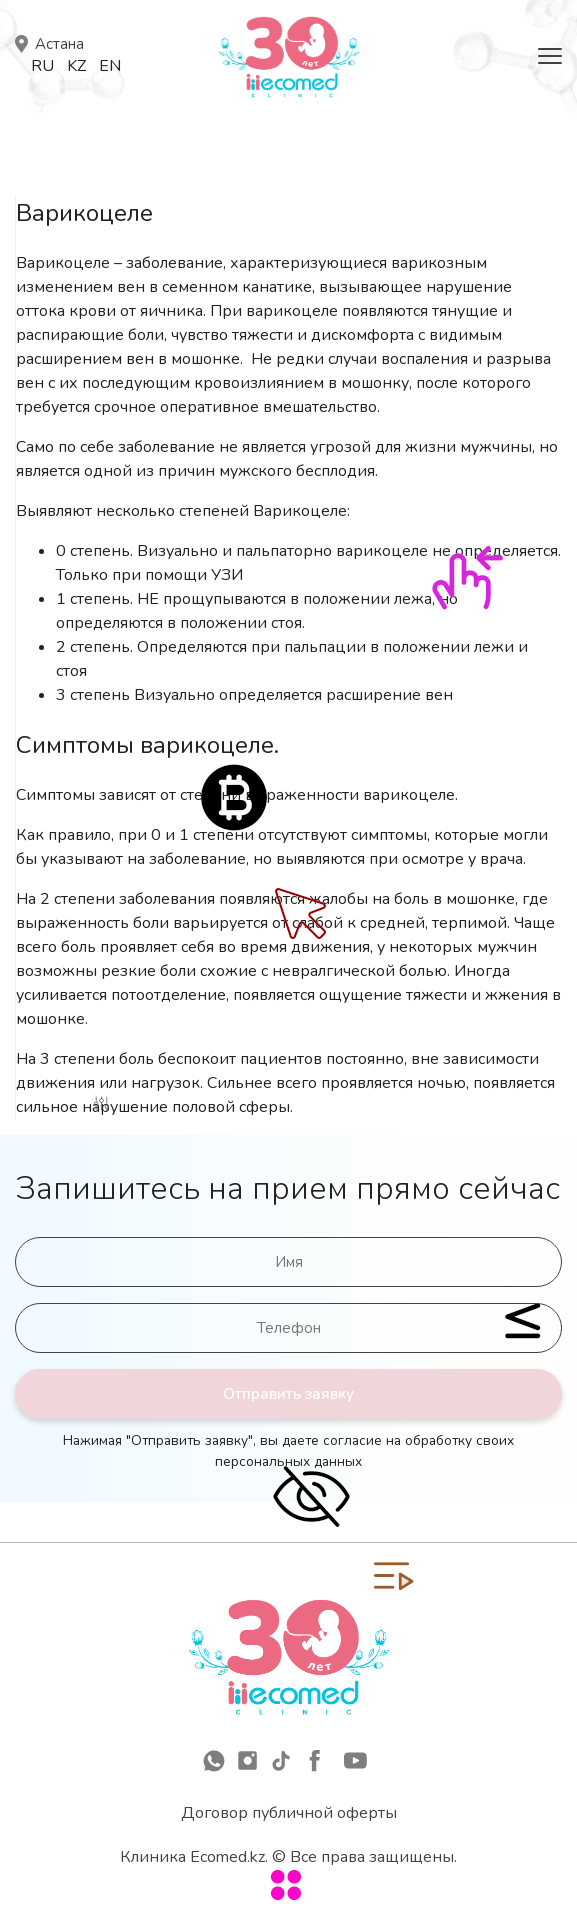 The width and height of the screenshot is (577, 1909). What do you see at coordinates (523, 1321) in the screenshot?
I see `less than or equal to comparison operator` at bounding box center [523, 1321].